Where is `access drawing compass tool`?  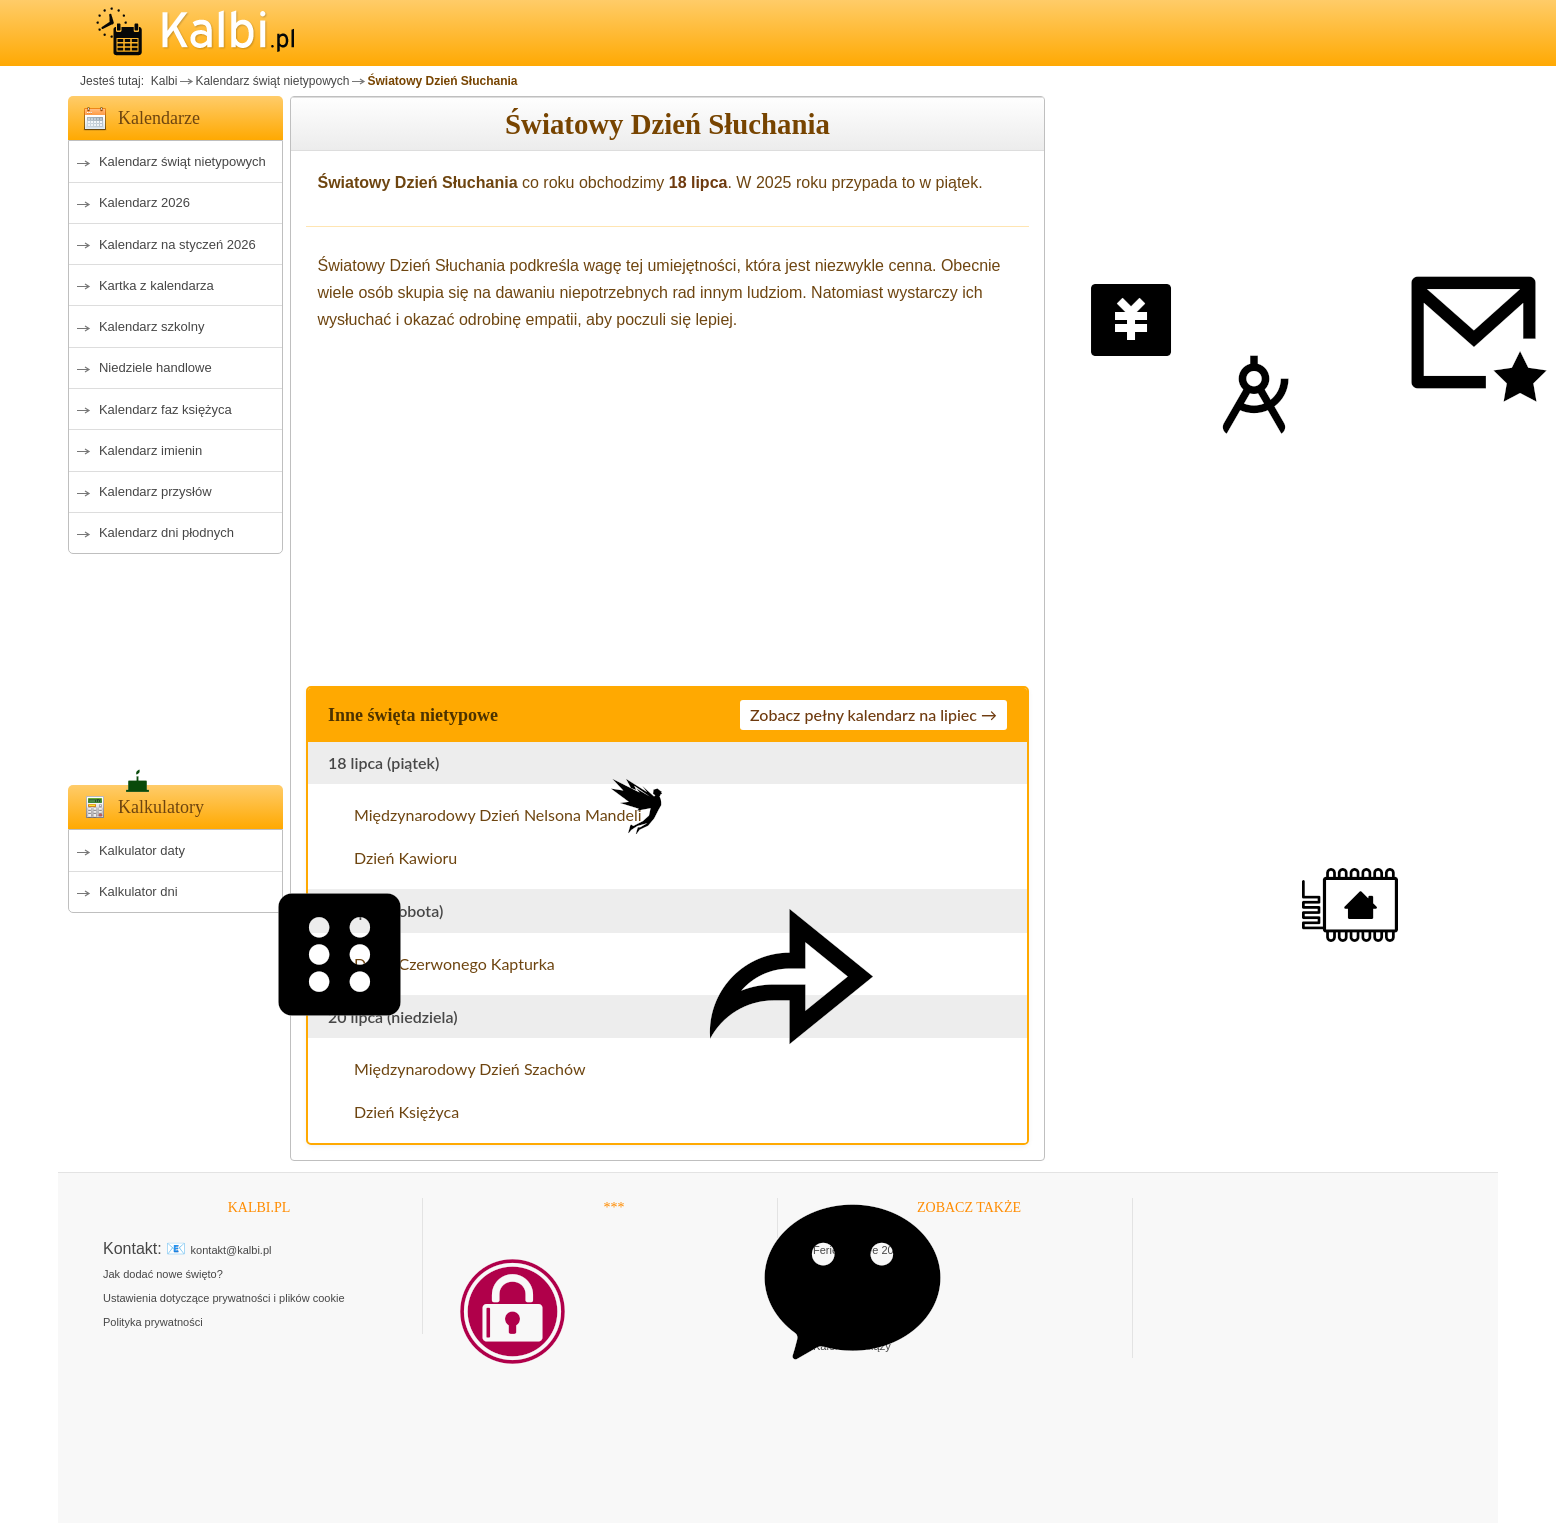 access drawing compass tool is located at coordinates (1254, 394).